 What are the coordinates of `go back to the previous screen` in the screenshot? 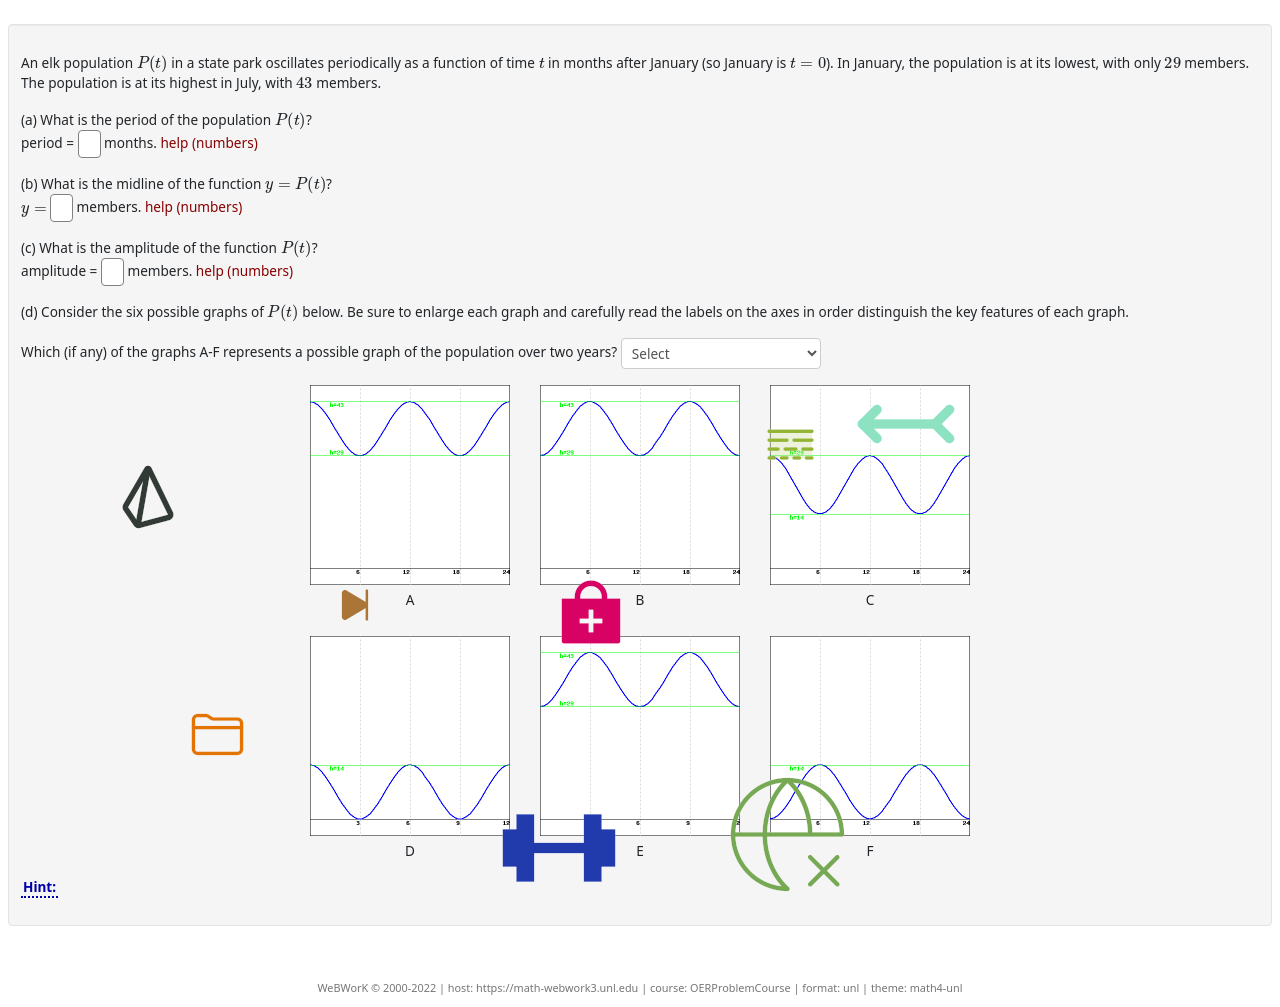 It's located at (906, 424).